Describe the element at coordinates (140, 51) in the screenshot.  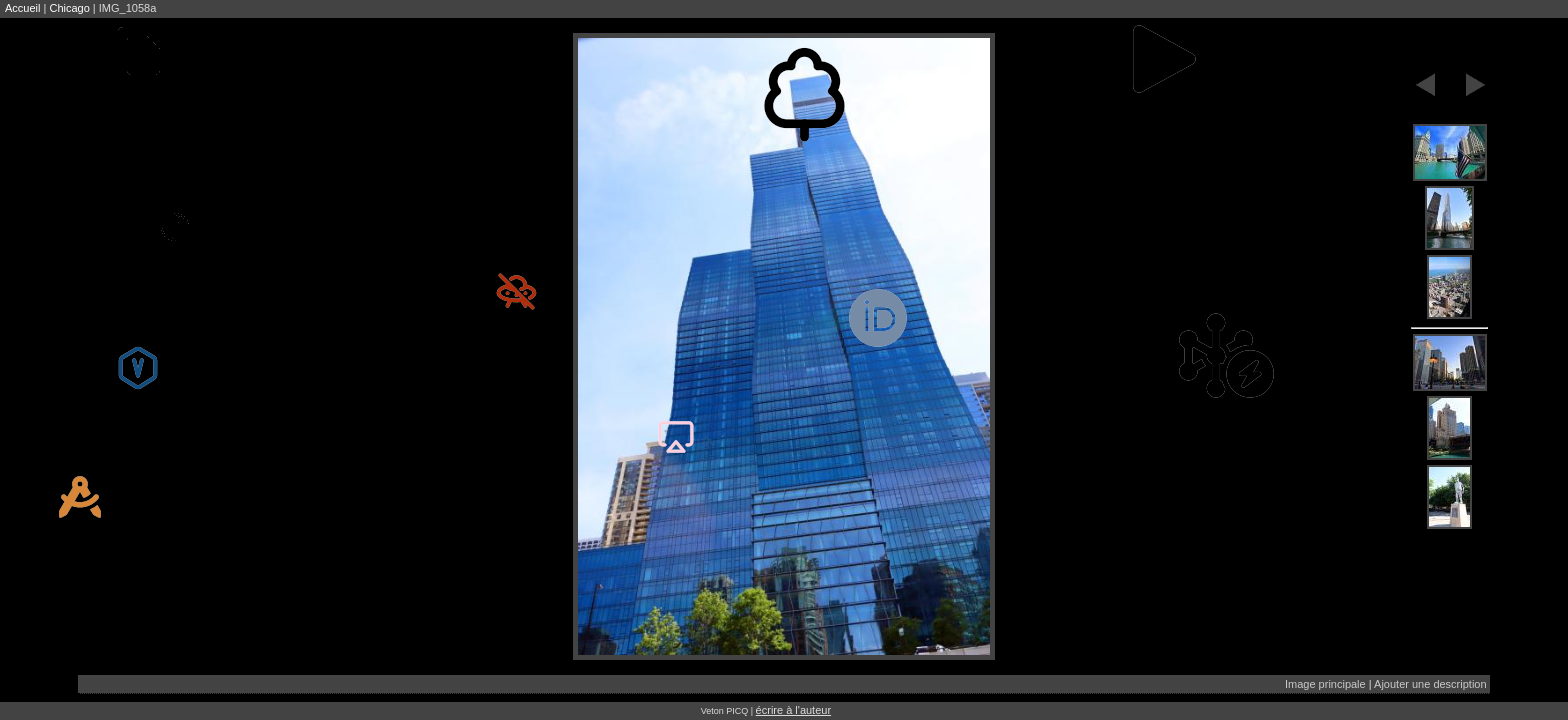
I see `copy file to clipboard` at that location.